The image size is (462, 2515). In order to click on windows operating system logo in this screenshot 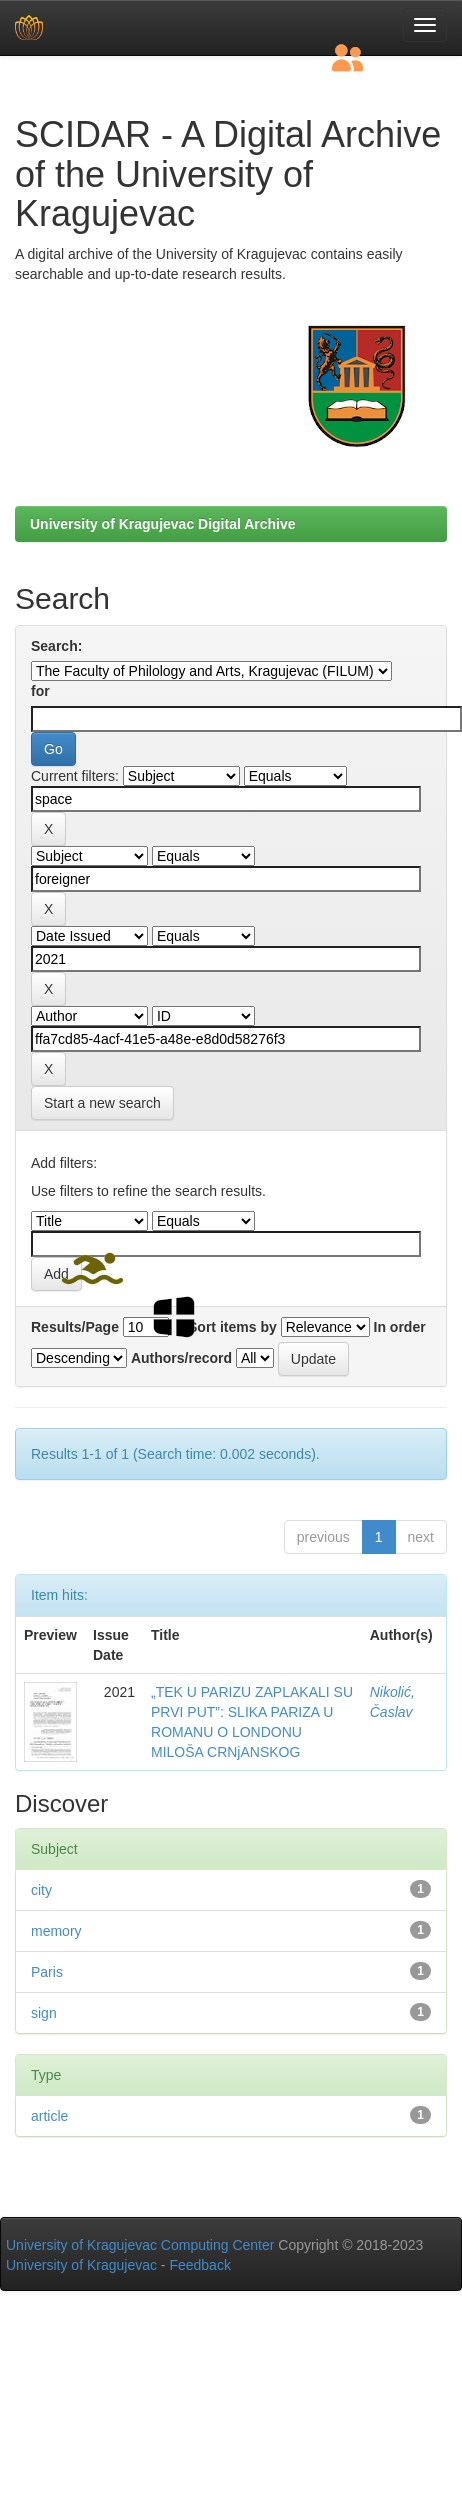, I will do `click(174, 1317)`.